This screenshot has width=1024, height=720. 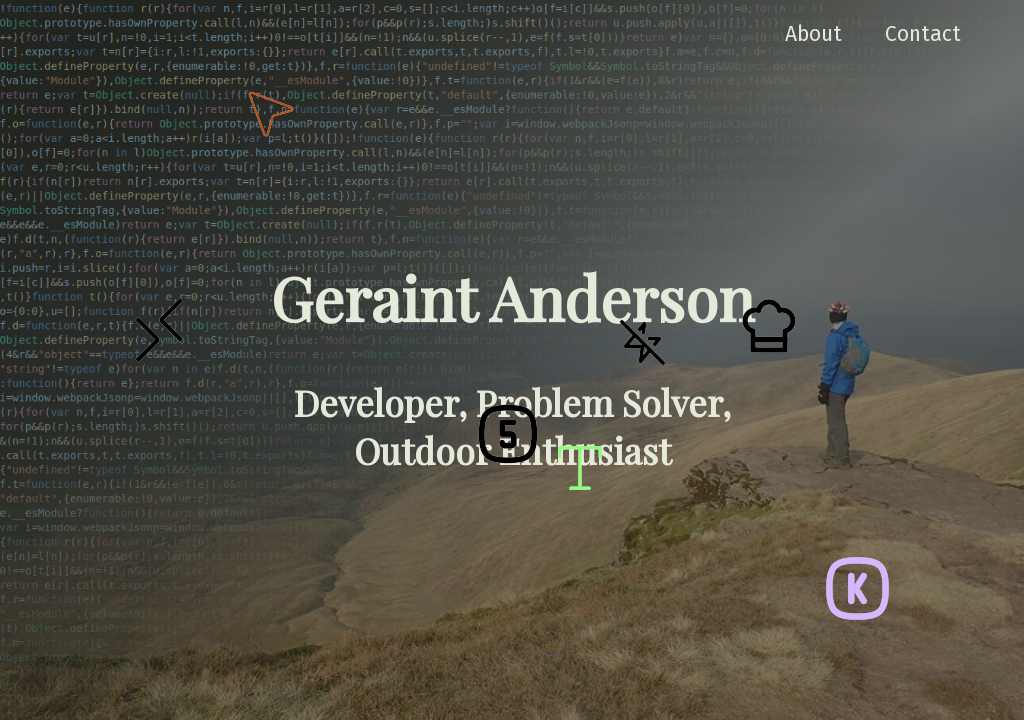 What do you see at coordinates (857, 588) in the screenshot?
I see `indicates a keyboard shortcut or hotkey` at bounding box center [857, 588].